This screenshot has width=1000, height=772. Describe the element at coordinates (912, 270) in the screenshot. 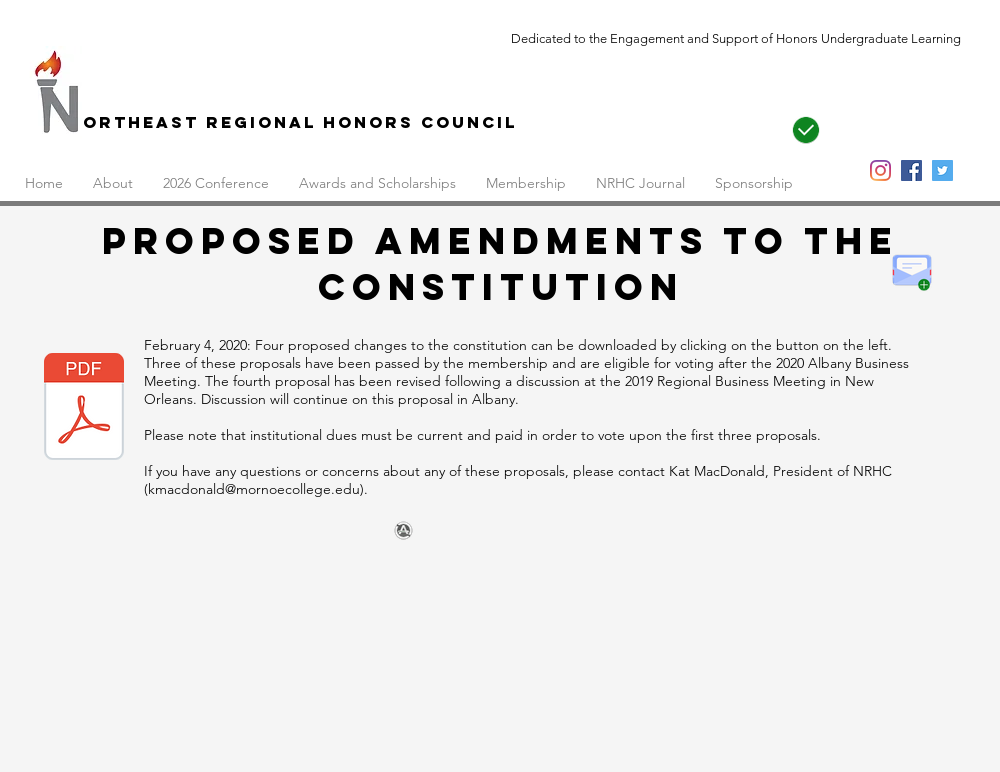

I see `compose a new email message` at that location.